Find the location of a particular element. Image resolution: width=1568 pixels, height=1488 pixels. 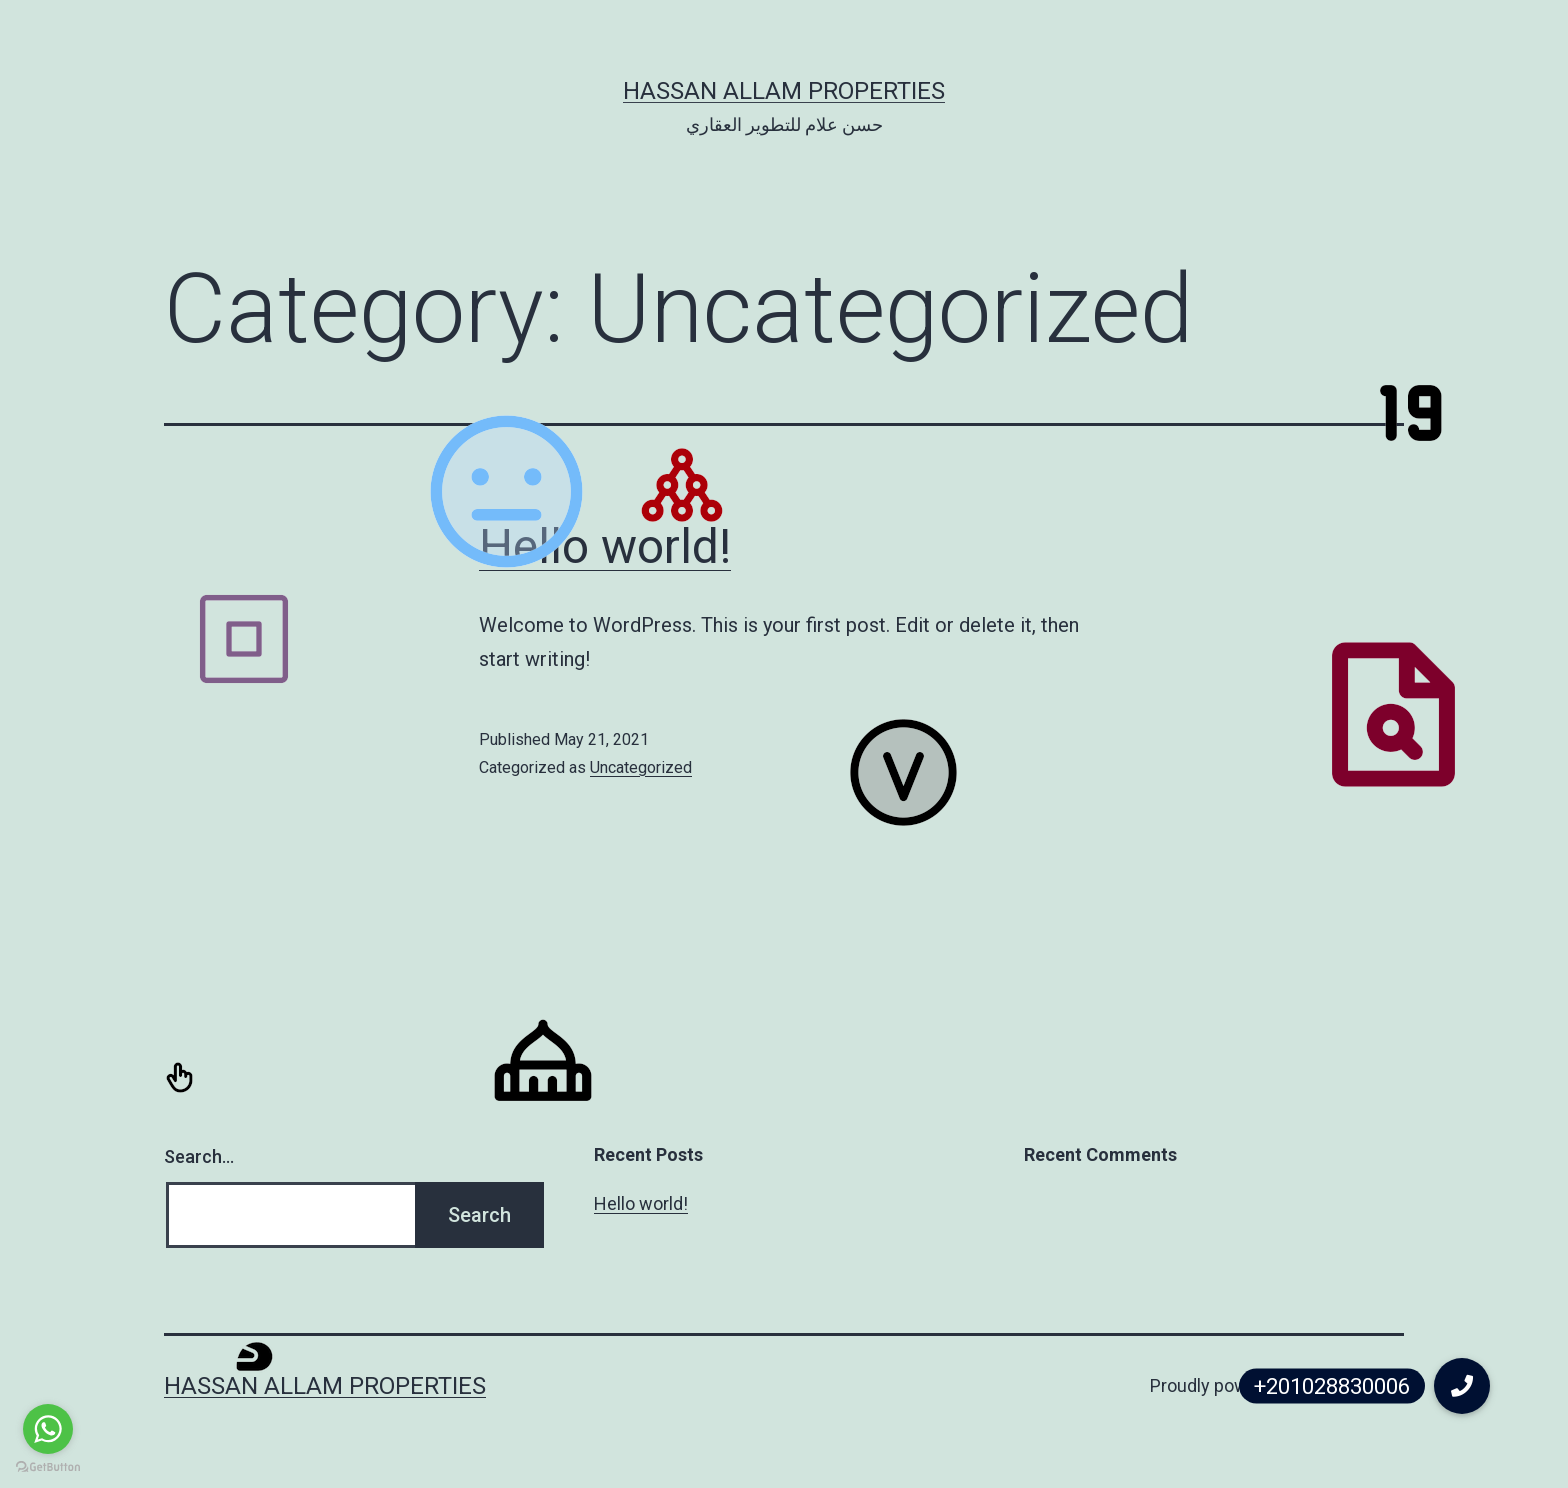

access motorsports or racing content is located at coordinates (254, 1356).